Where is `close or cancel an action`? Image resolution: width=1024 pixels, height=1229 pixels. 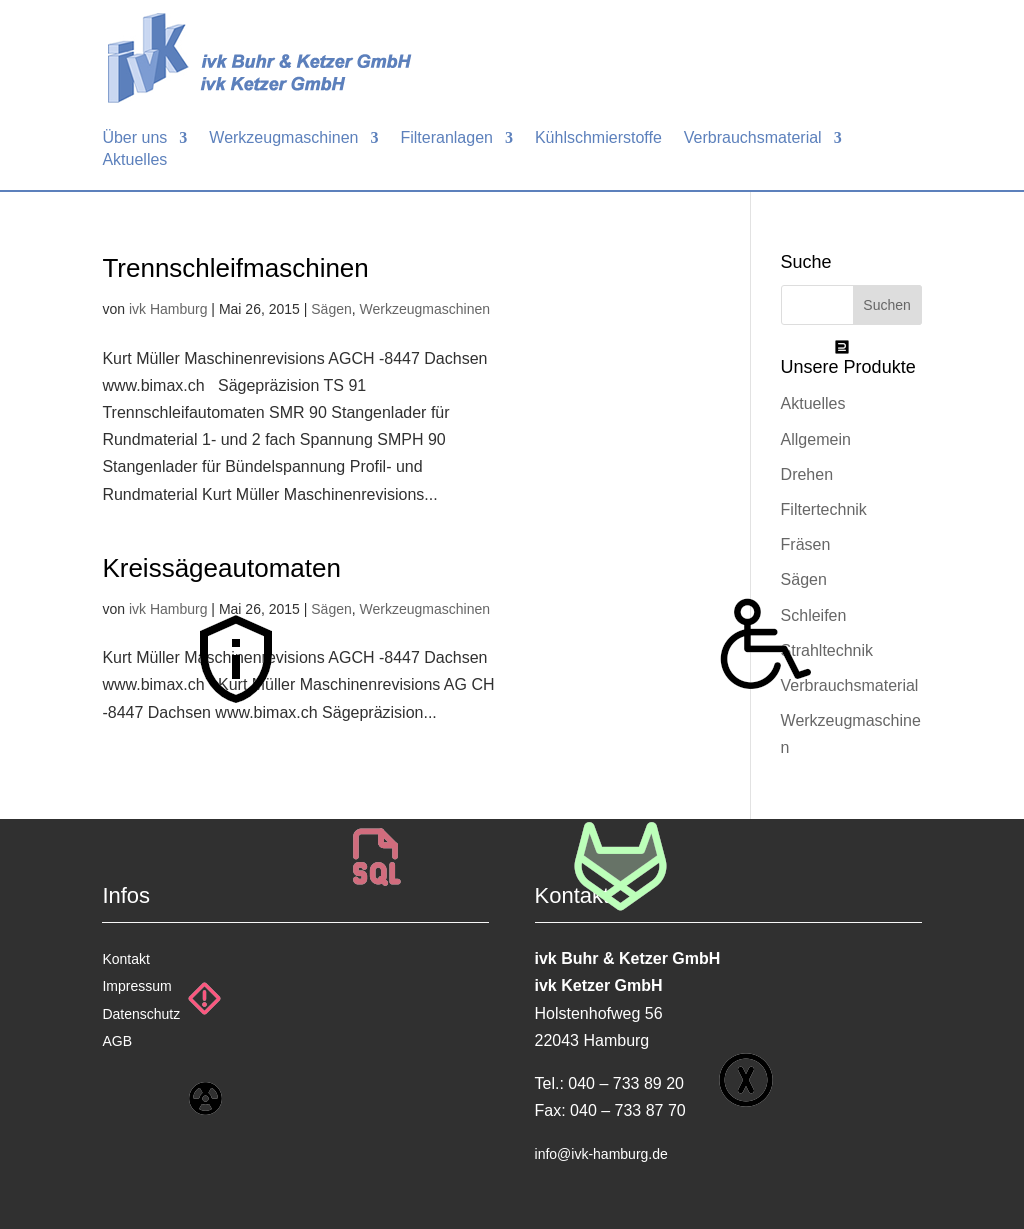
close or cancel an action is located at coordinates (746, 1080).